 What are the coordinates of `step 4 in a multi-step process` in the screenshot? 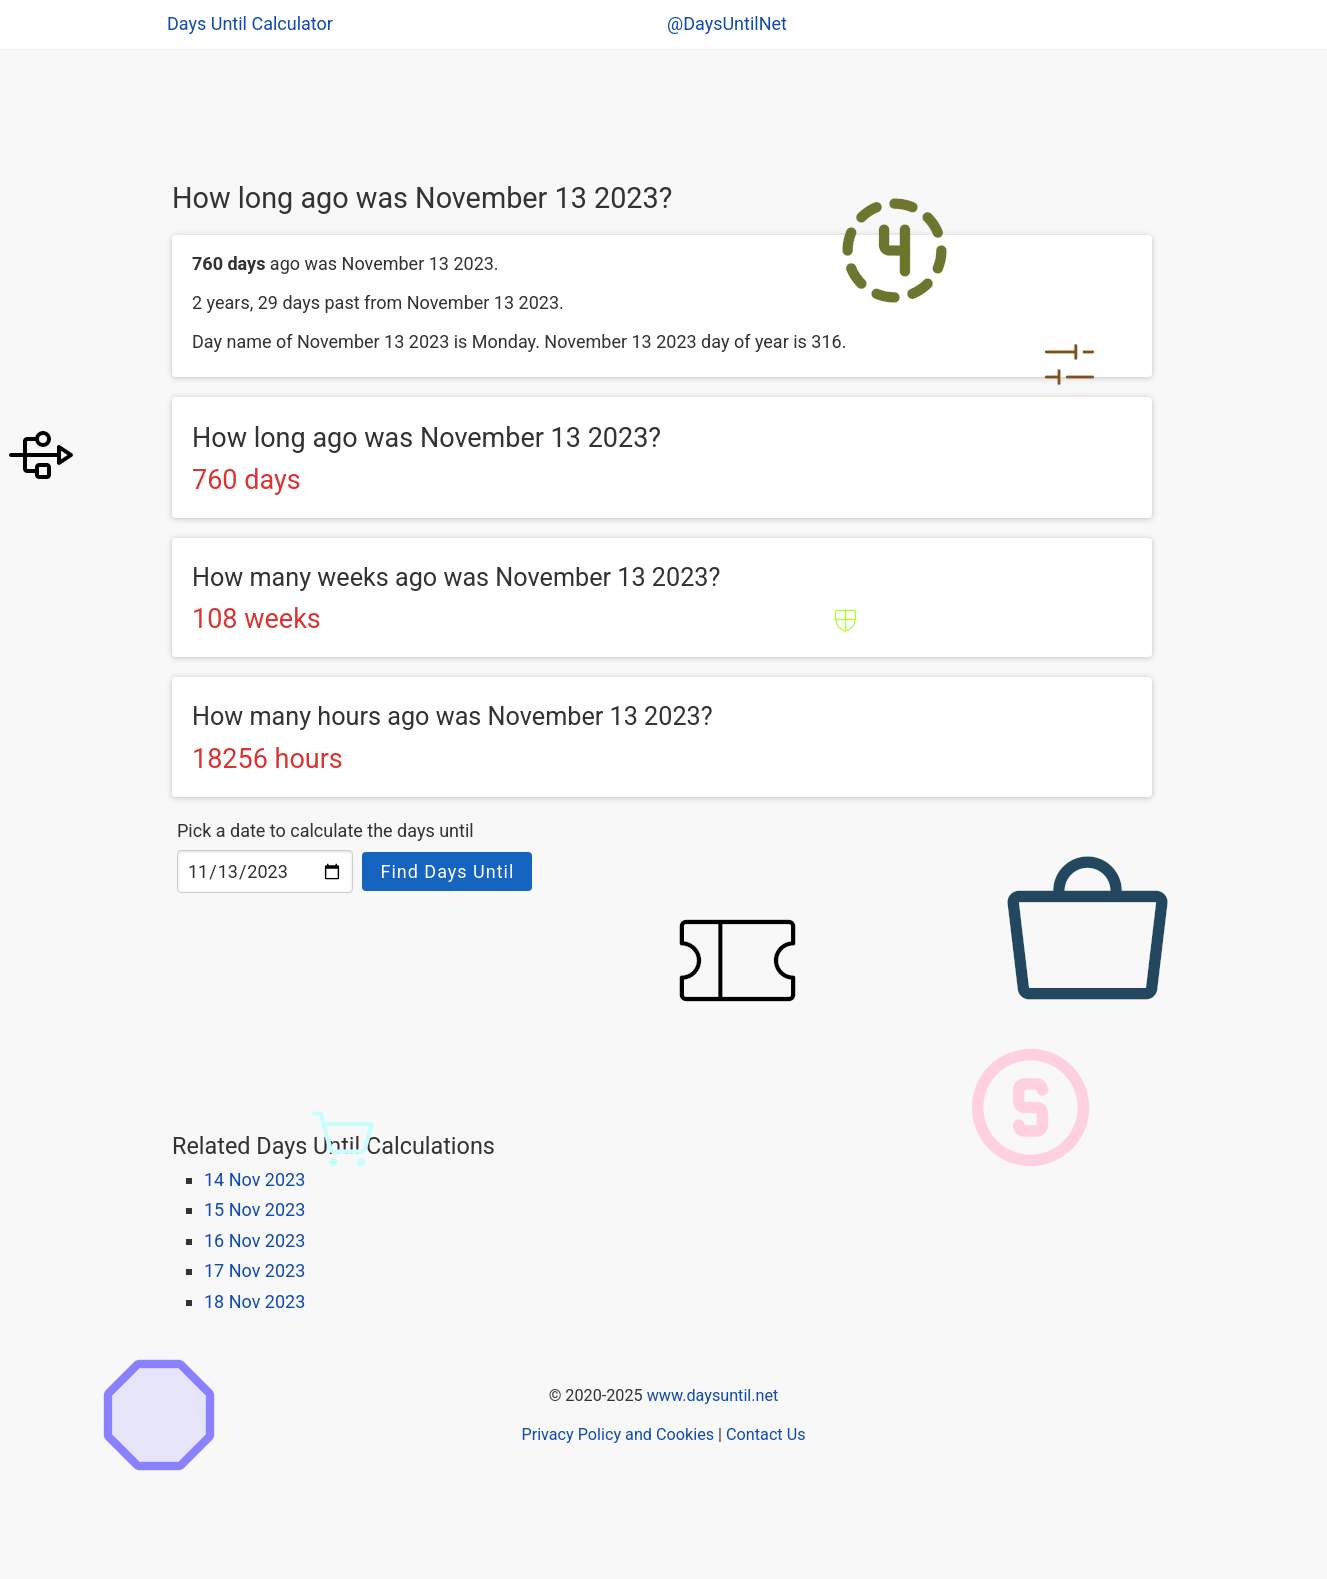 It's located at (894, 250).